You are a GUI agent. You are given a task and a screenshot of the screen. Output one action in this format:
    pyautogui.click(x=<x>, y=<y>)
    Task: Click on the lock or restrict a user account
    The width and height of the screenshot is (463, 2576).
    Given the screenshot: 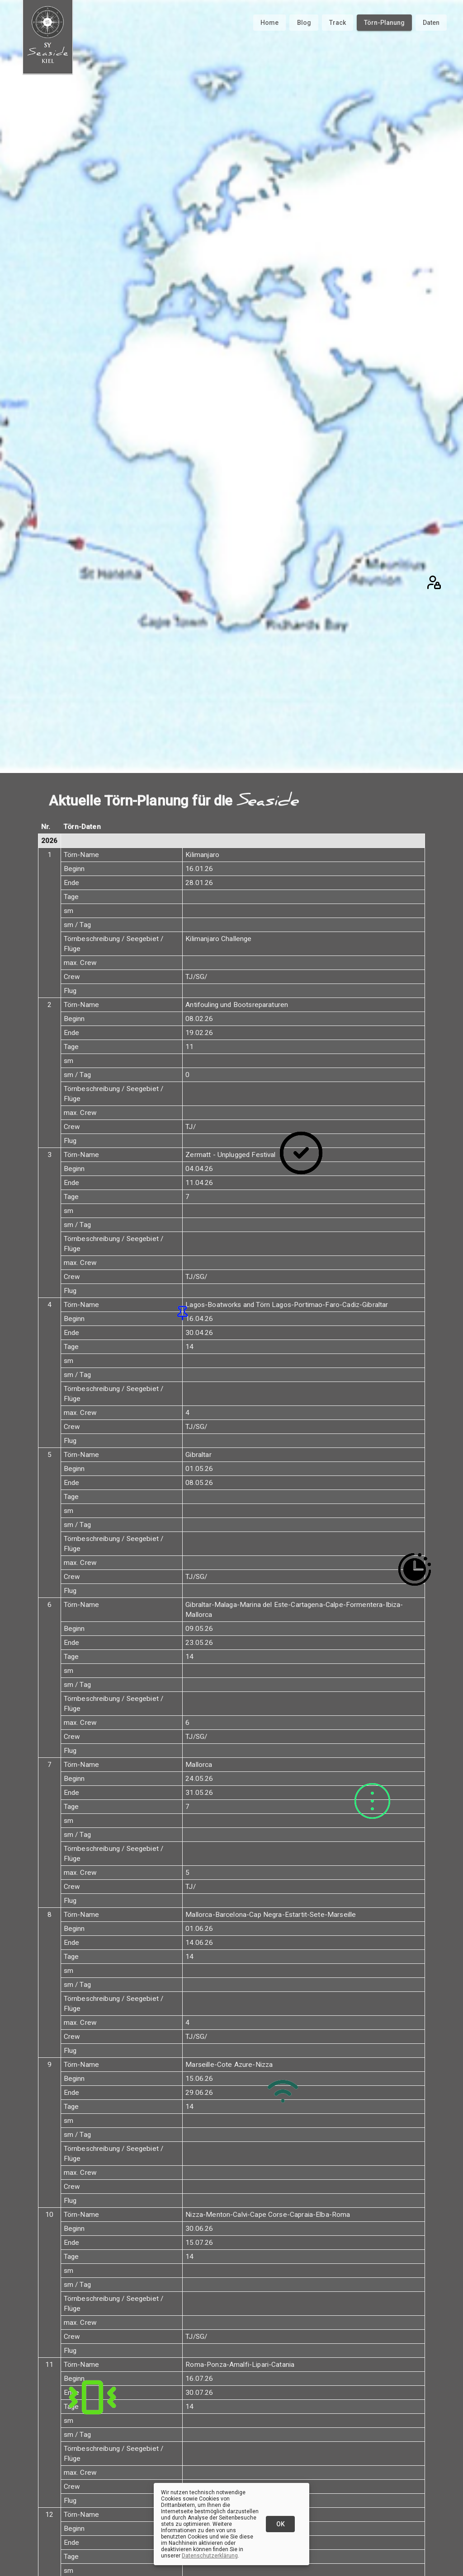 What is the action you would take?
    pyautogui.click(x=434, y=582)
    